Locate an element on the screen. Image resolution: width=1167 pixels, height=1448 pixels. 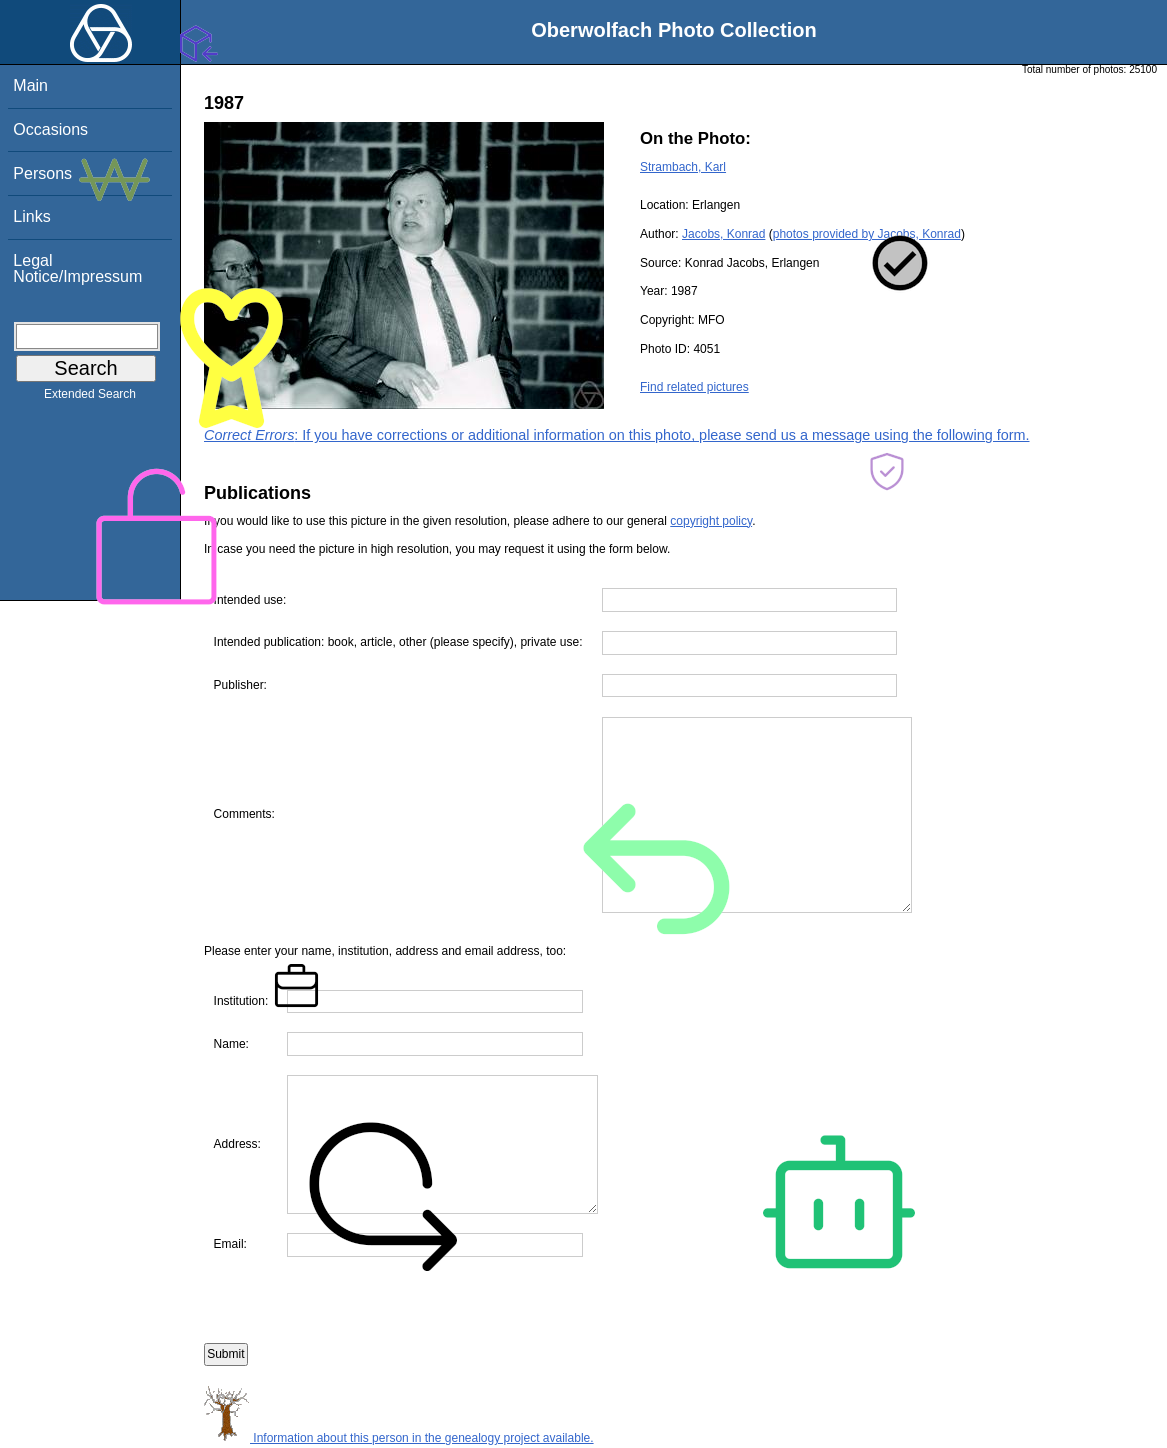
indicates verified security or protection status is located at coordinates (887, 472).